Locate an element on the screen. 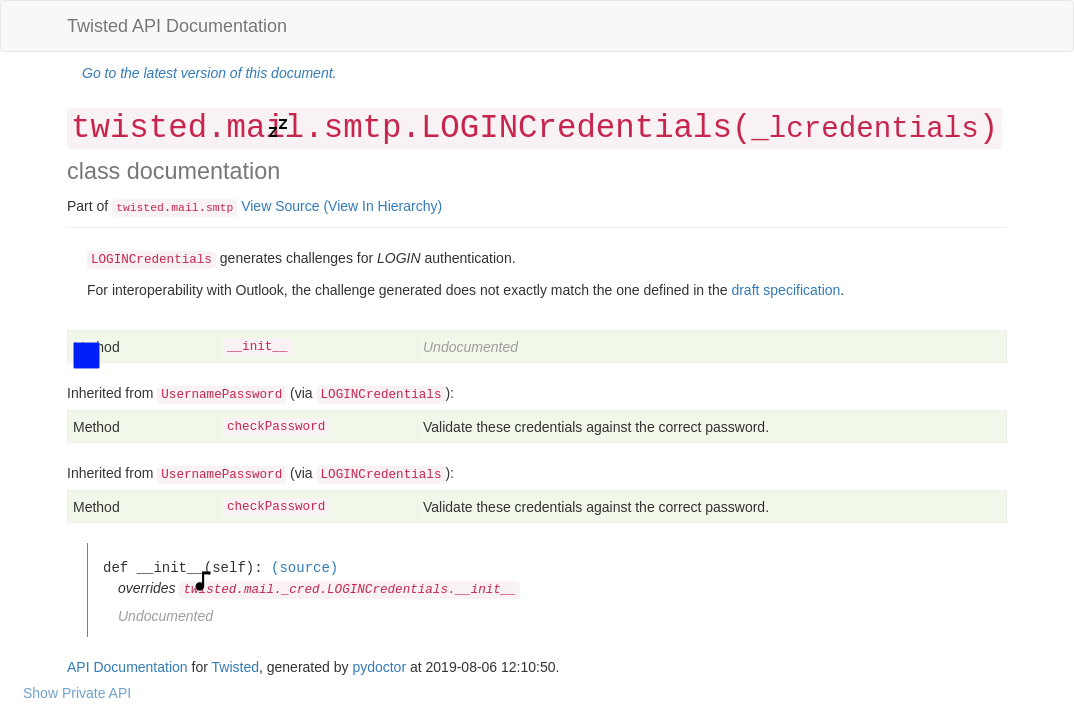  access music library or player is located at coordinates (202, 581).